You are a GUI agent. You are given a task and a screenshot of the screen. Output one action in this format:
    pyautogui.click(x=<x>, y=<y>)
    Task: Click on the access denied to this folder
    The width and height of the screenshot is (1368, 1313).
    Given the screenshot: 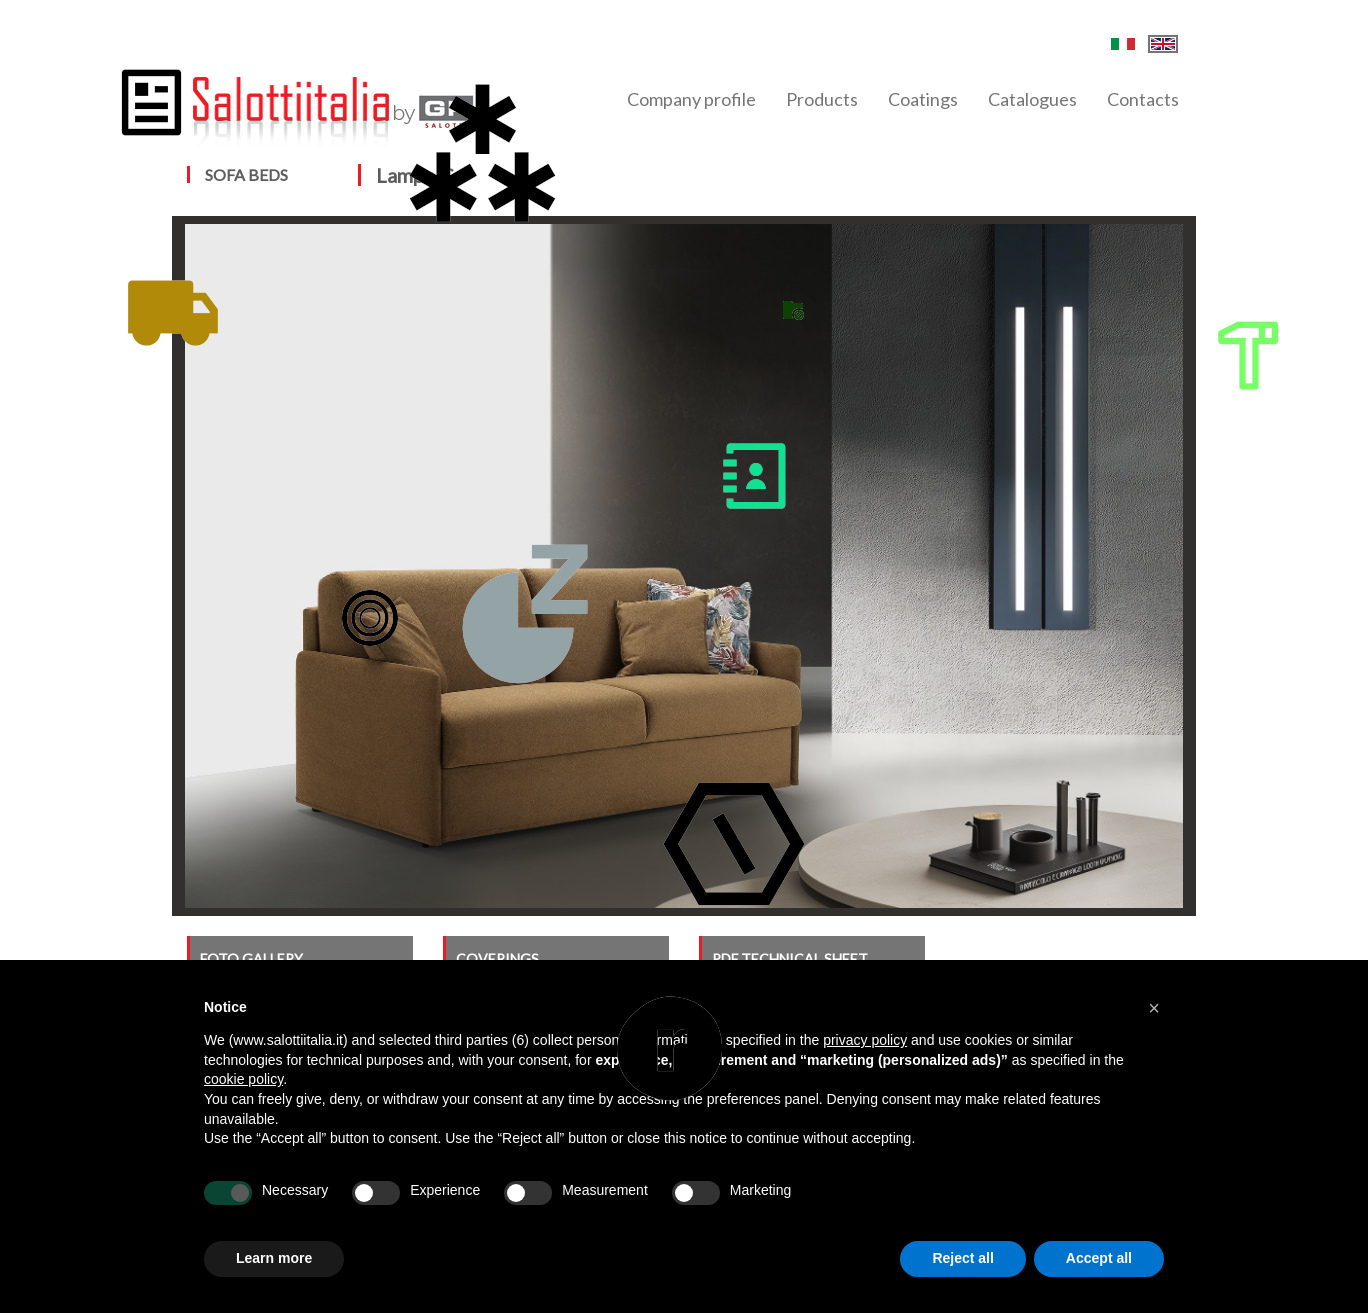 What is the action you would take?
    pyautogui.click(x=793, y=310)
    